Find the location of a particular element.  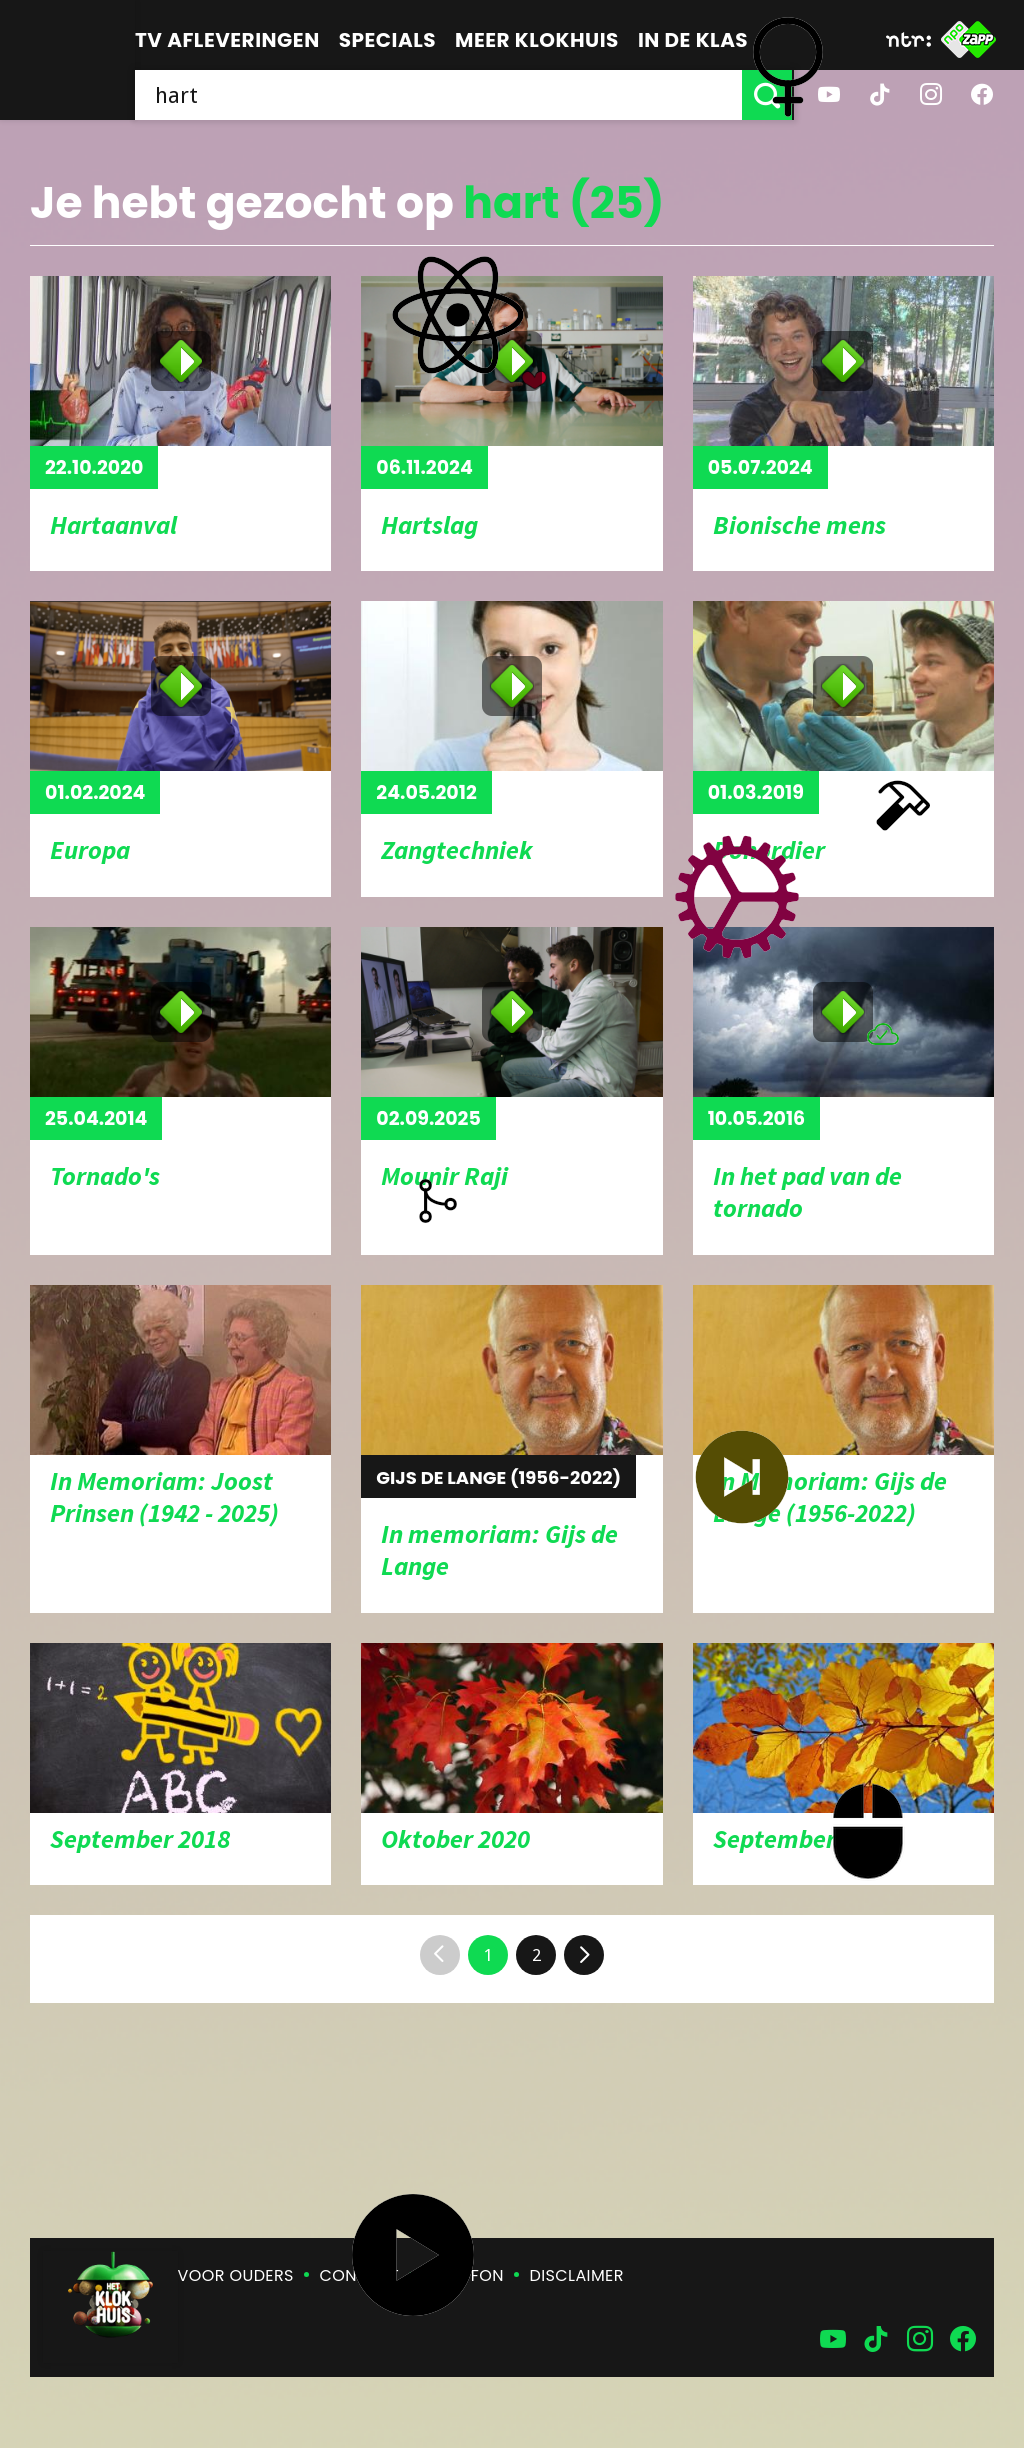

React framework or library logo is located at coordinates (458, 315).